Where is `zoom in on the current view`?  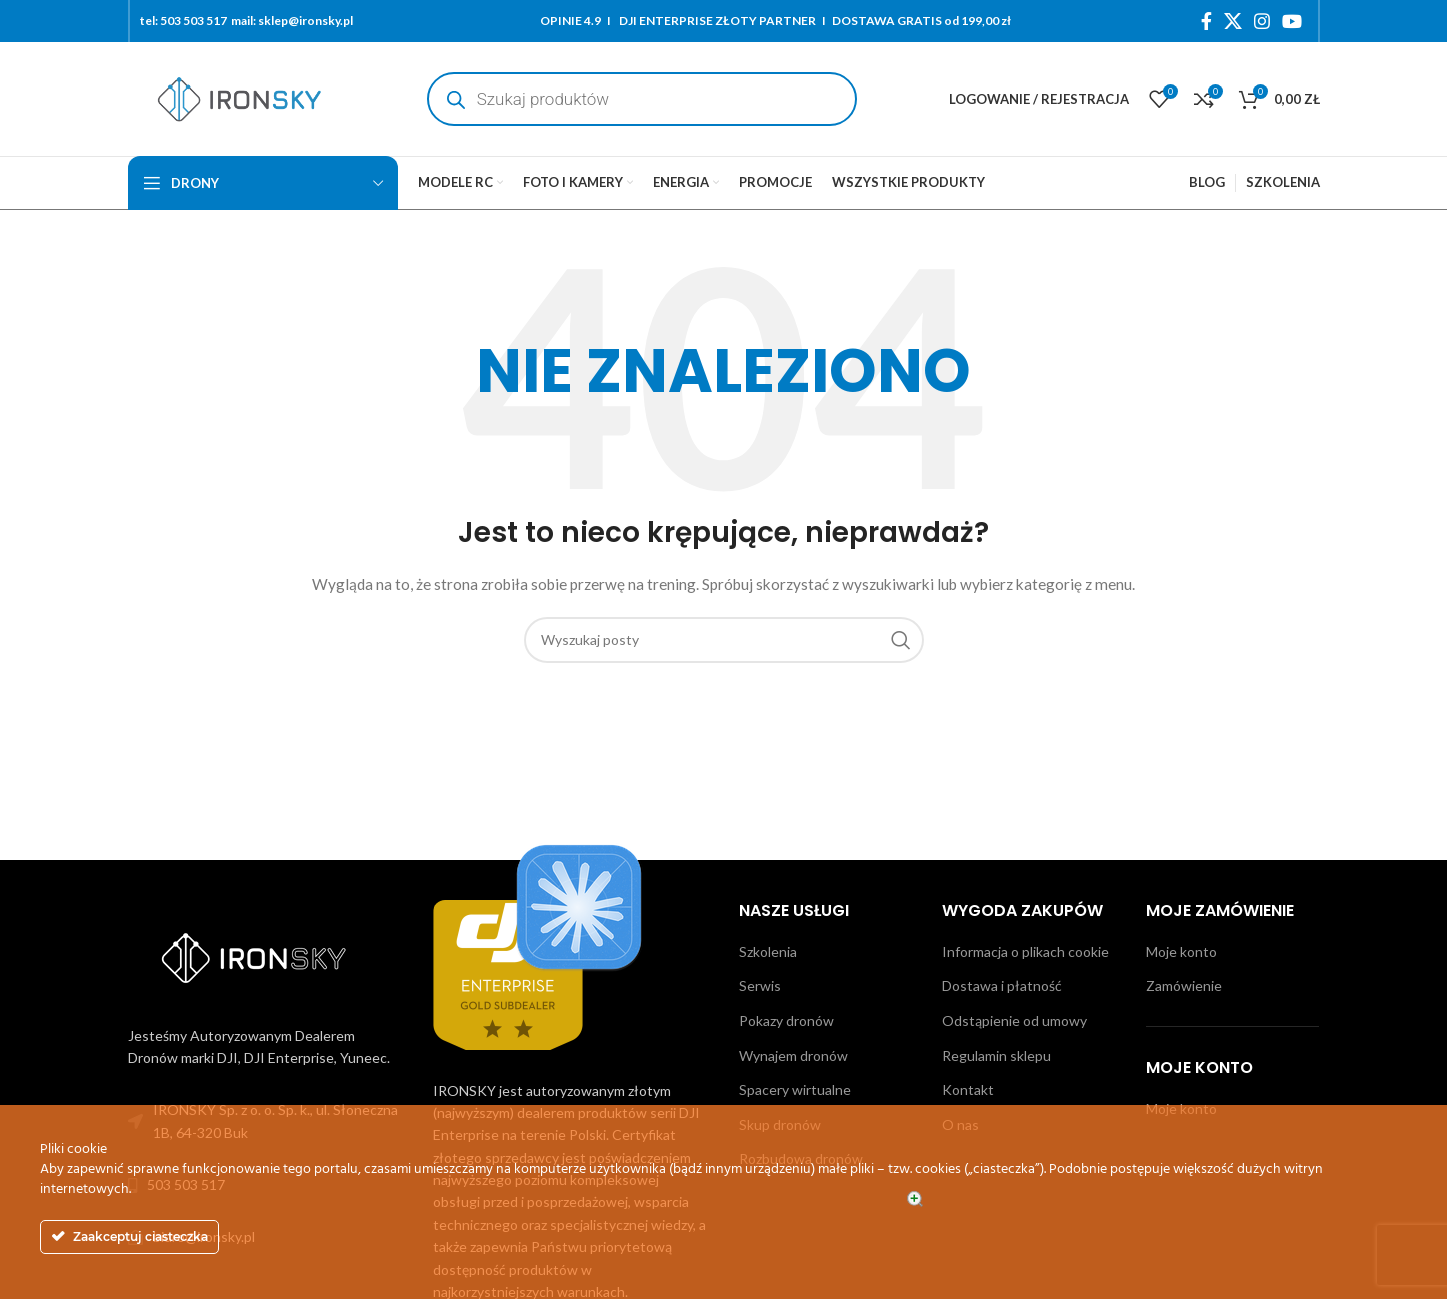 zoom in on the current view is located at coordinates (915, 1199).